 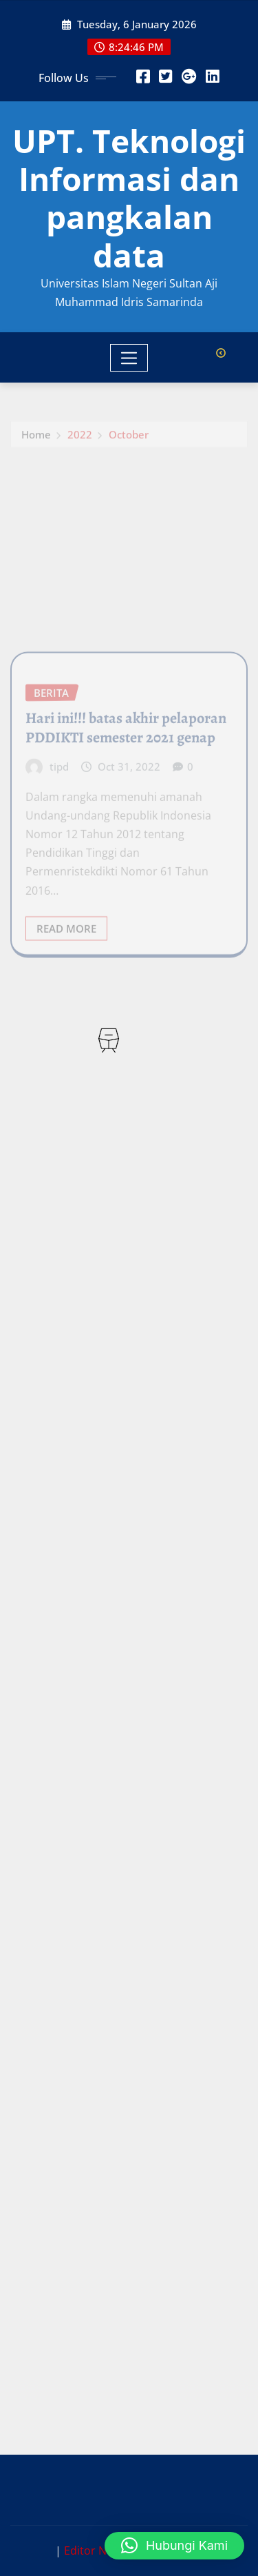 What do you see at coordinates (109, 1039) in the screenshot?
I see `view regional train schedules` at bounding box center [109, 1039].